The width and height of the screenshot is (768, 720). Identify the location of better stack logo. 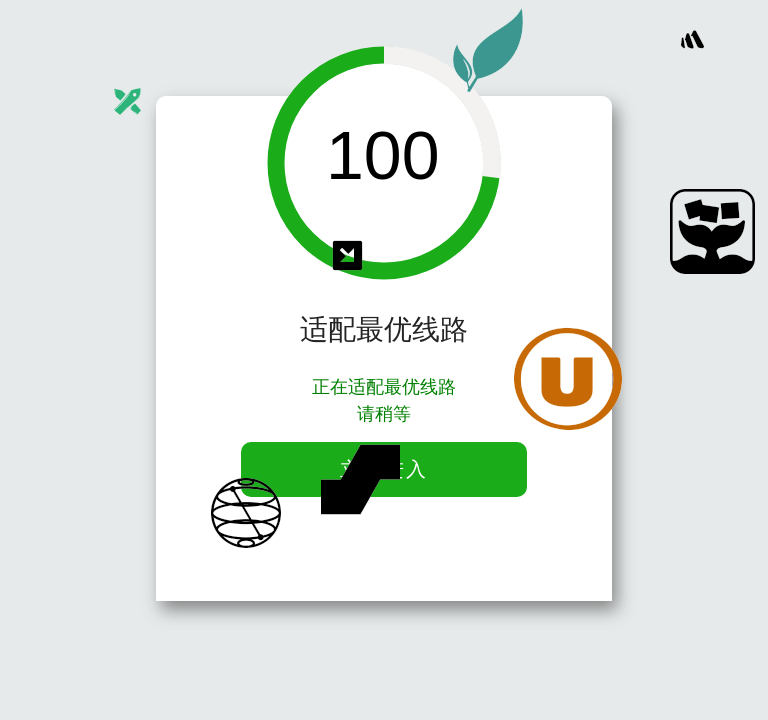
(692, 39).